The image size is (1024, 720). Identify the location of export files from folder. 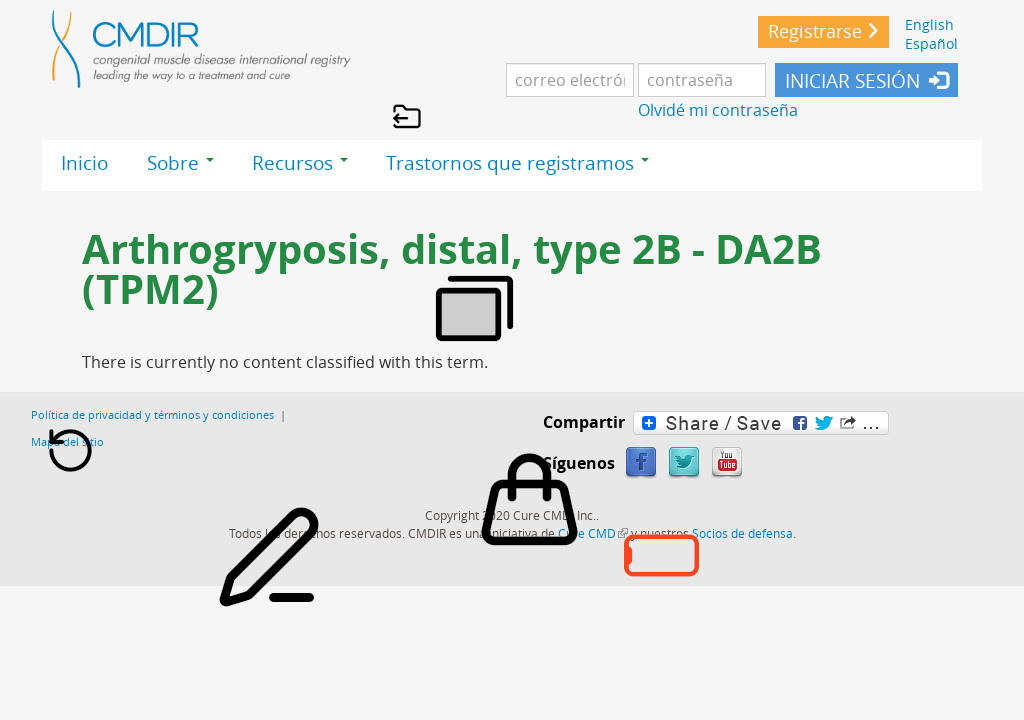
(407, 117).